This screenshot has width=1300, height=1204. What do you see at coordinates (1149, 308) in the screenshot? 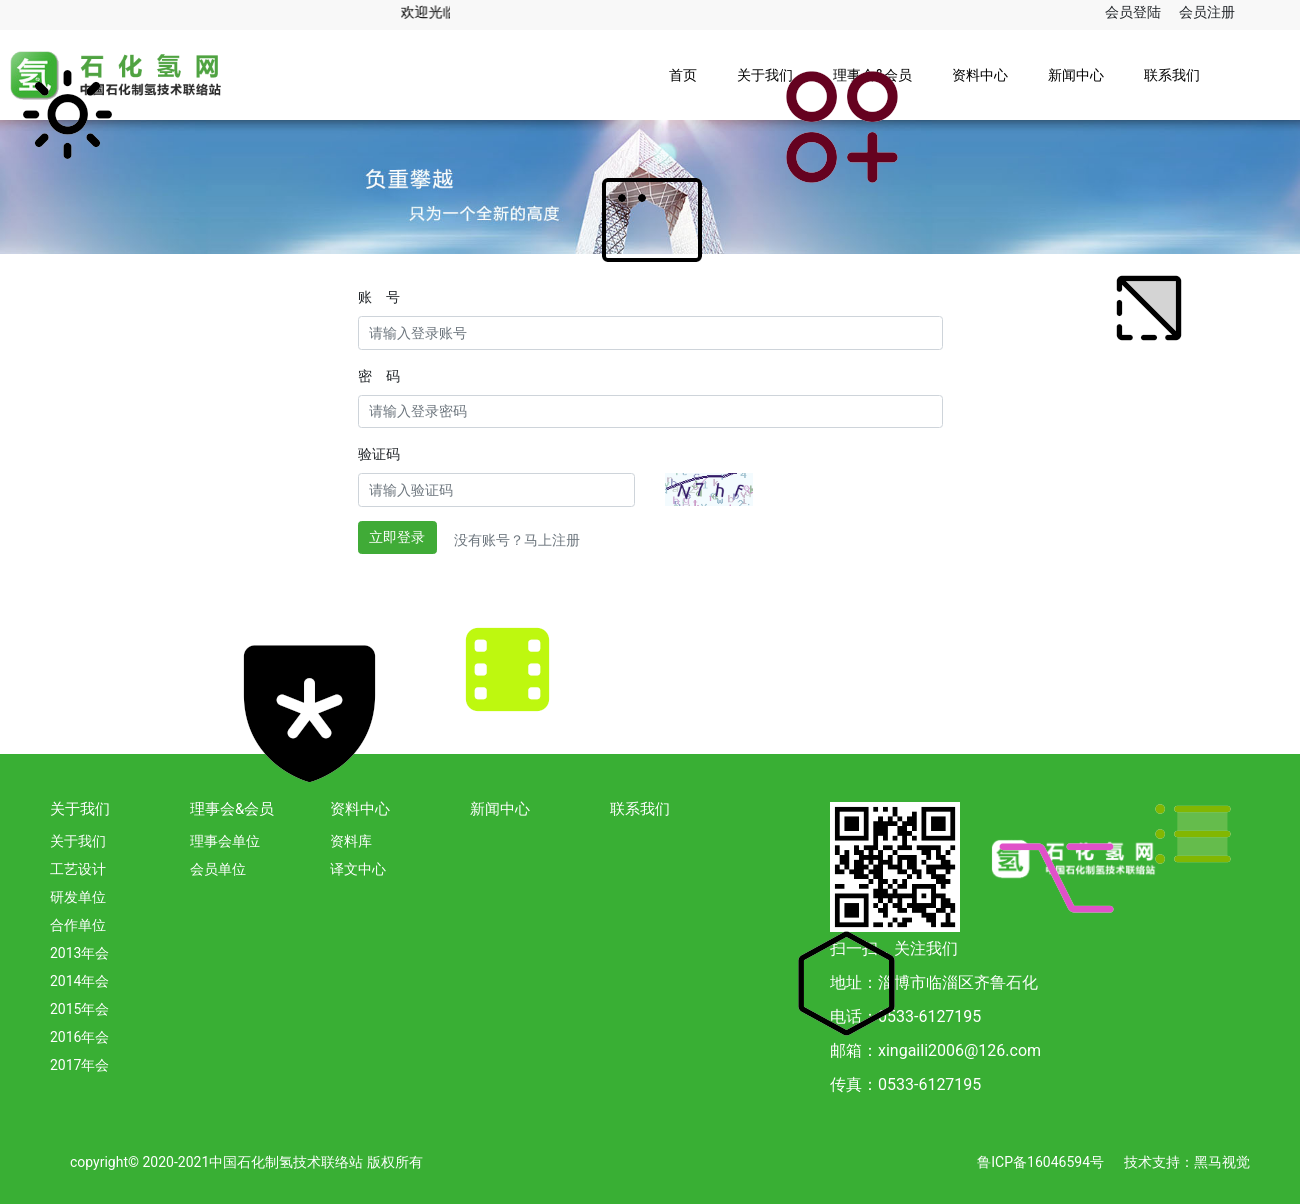
I see `invert current selection` at bounding box center [1149, 308].